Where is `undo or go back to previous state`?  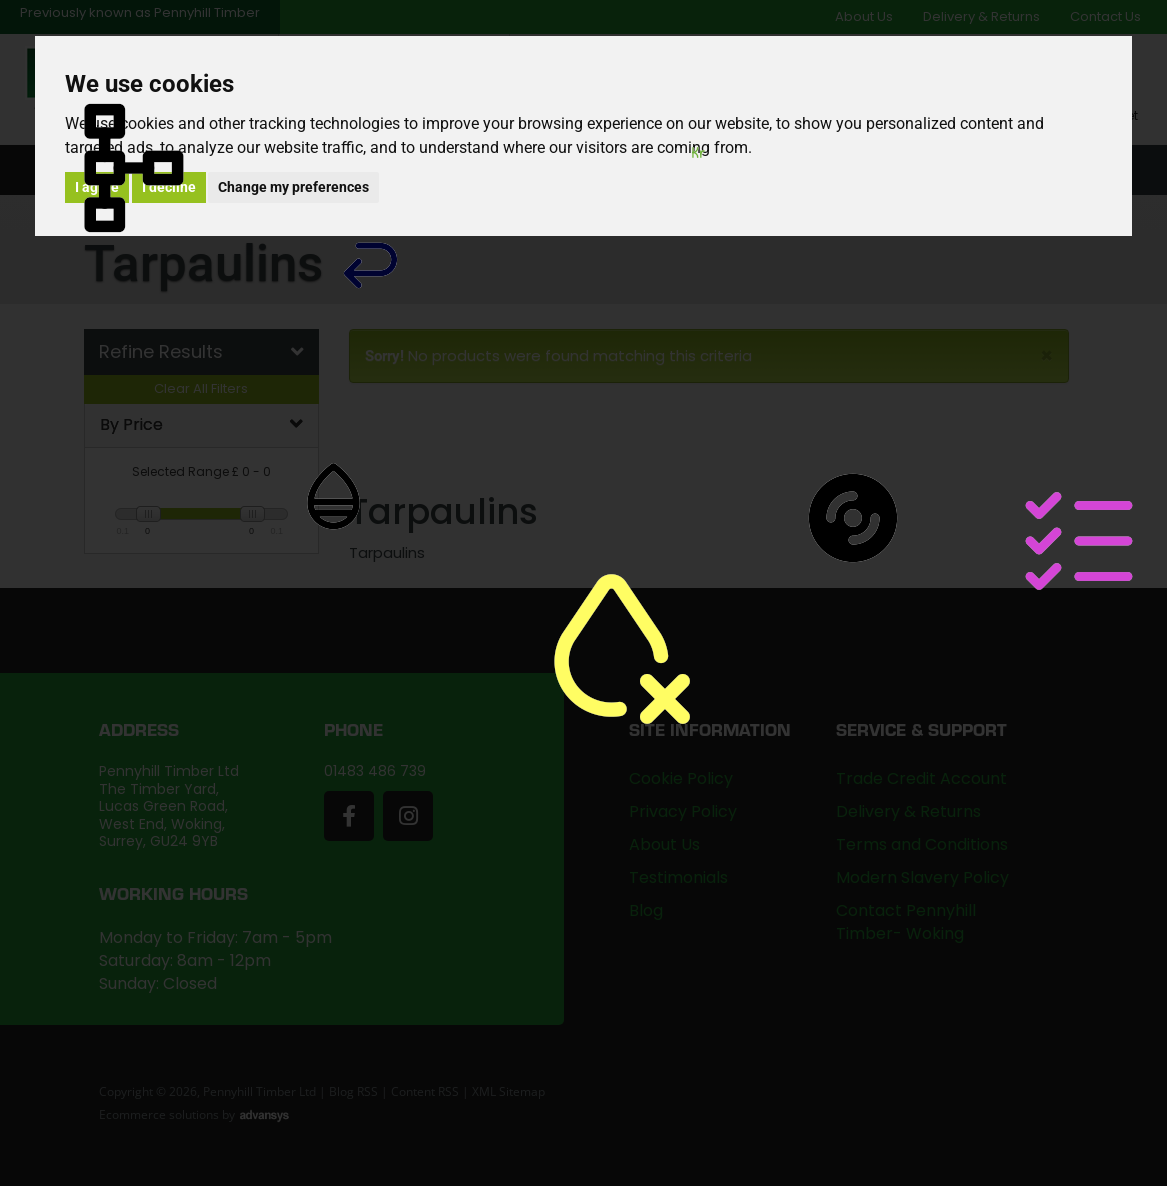
undo or go back to previous state is located at coordinates (370, 263).